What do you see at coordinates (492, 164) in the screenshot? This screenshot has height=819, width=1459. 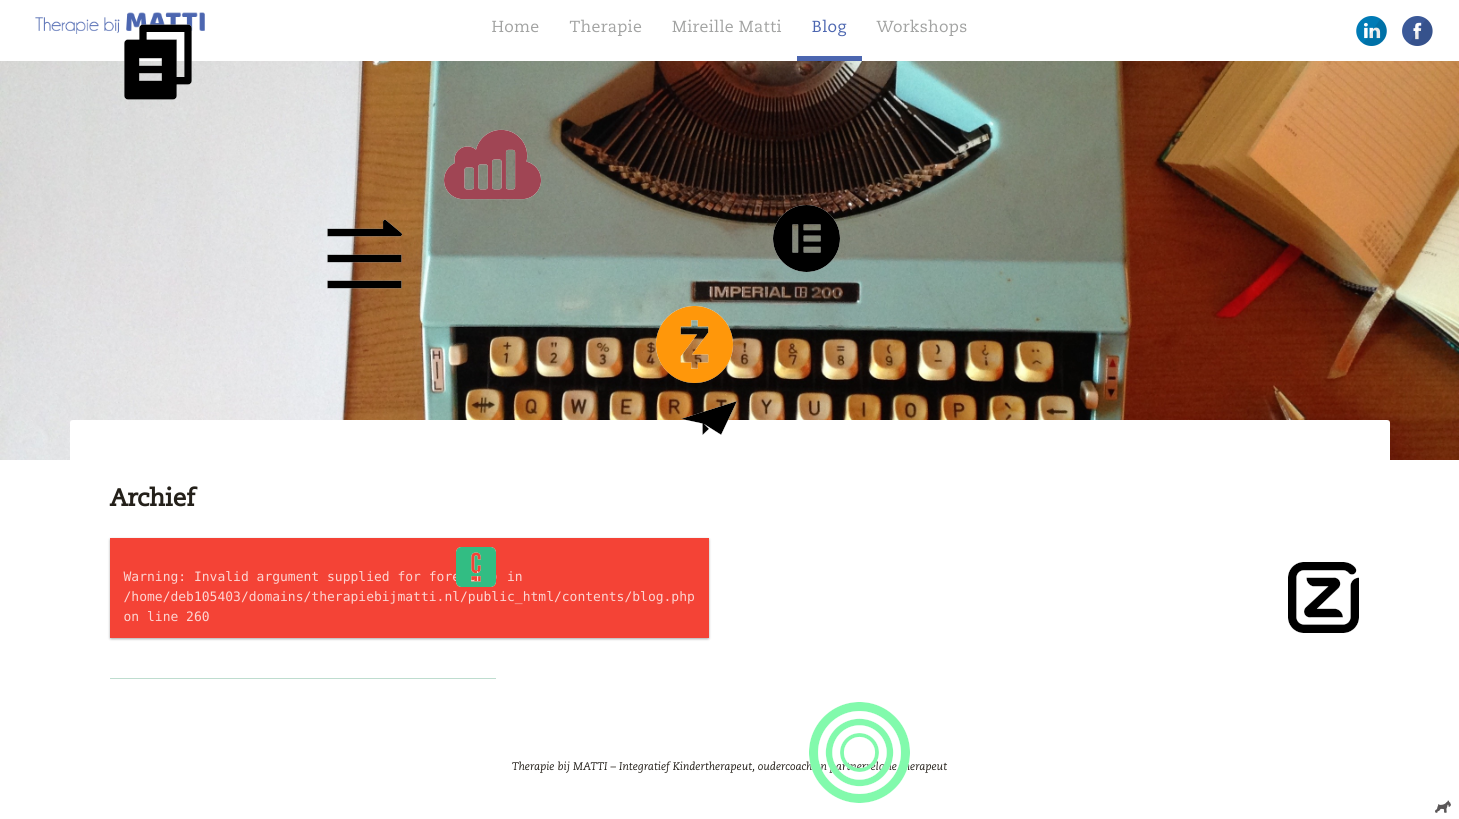 I see `open Sellsy CRM platform` at bounding box center [492, 164].